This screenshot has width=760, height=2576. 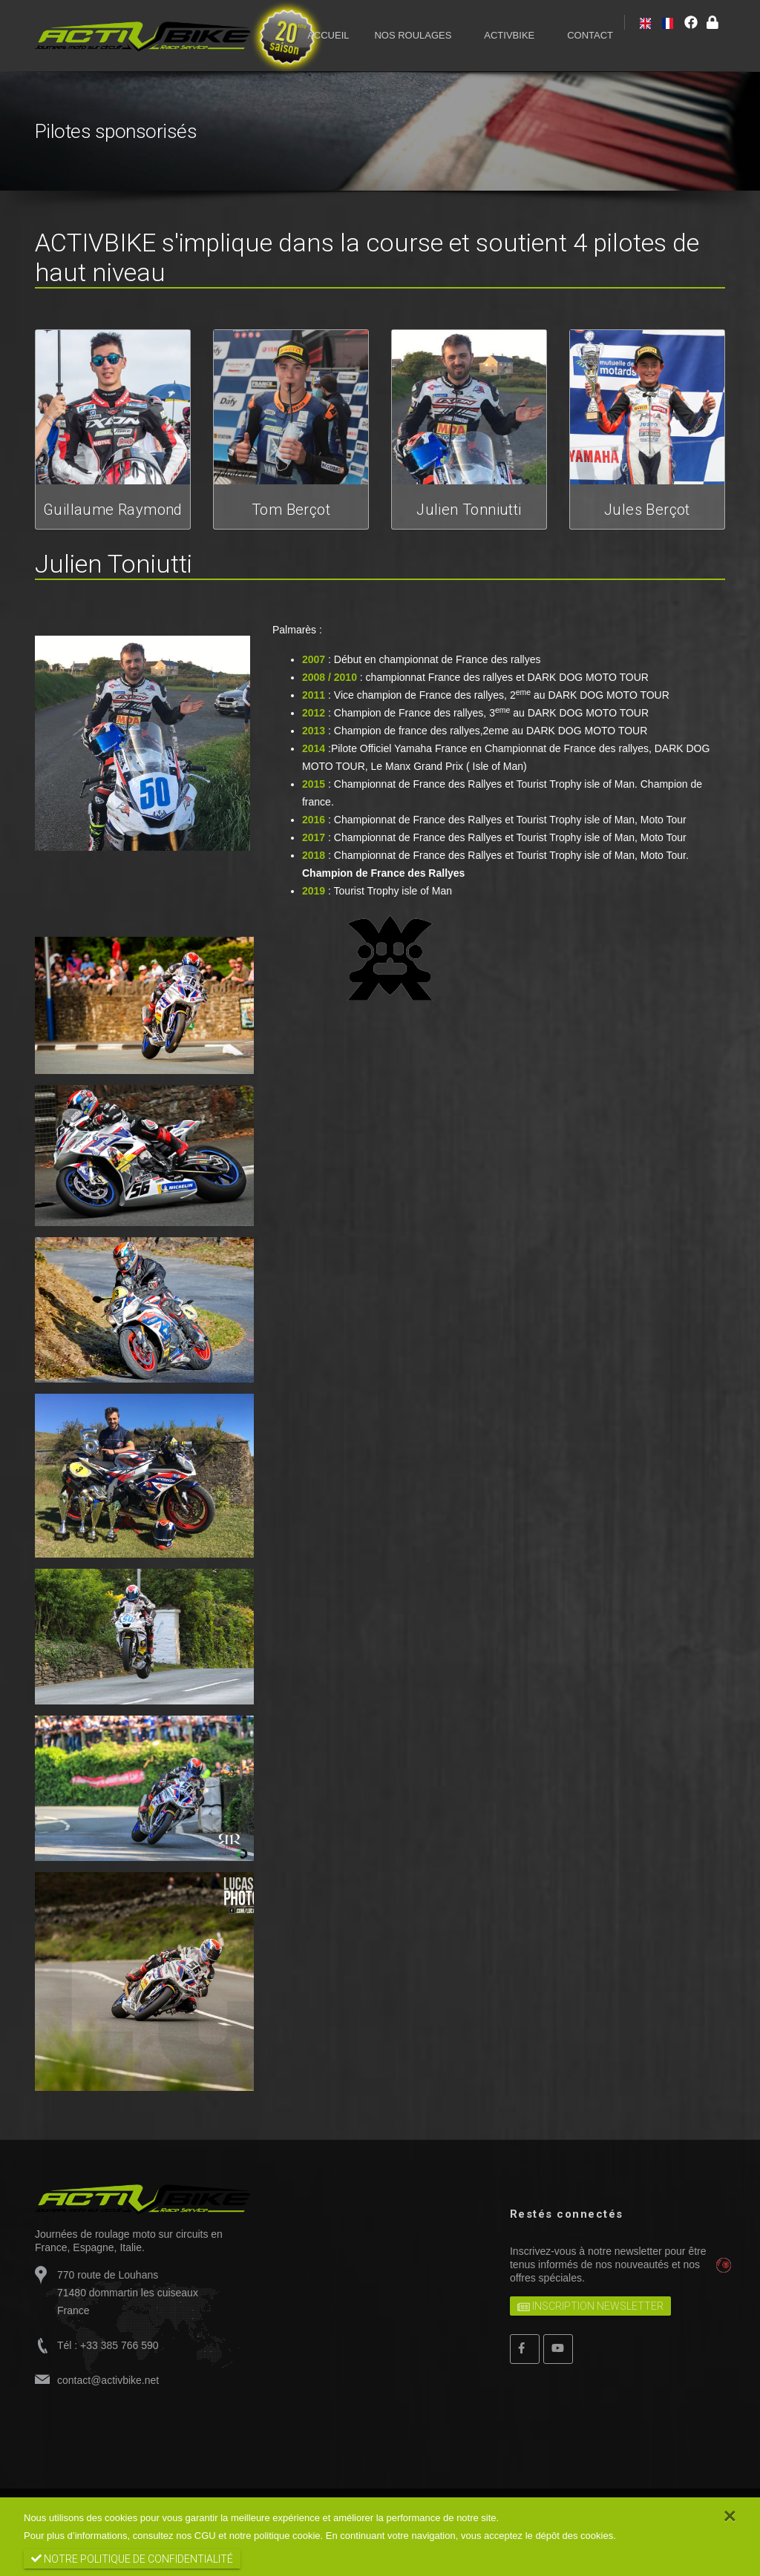 I want to click on play billiards or pool game, so click(x=724, y=2265).